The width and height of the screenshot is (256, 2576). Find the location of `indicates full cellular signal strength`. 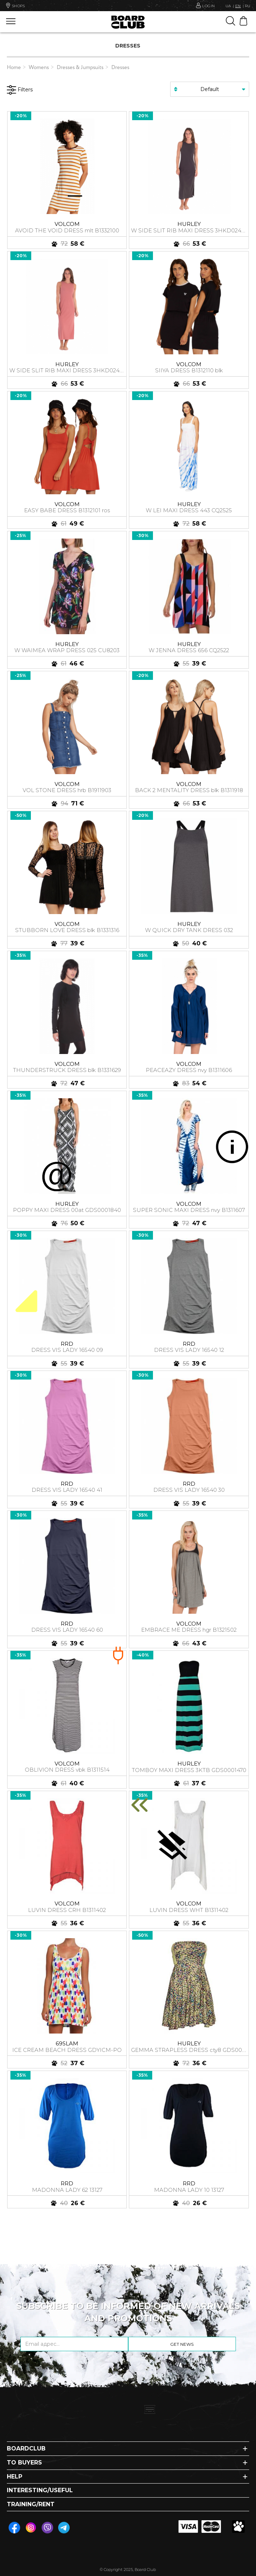

indicates full cellular signal strength is located at coordinates (28, 1302).